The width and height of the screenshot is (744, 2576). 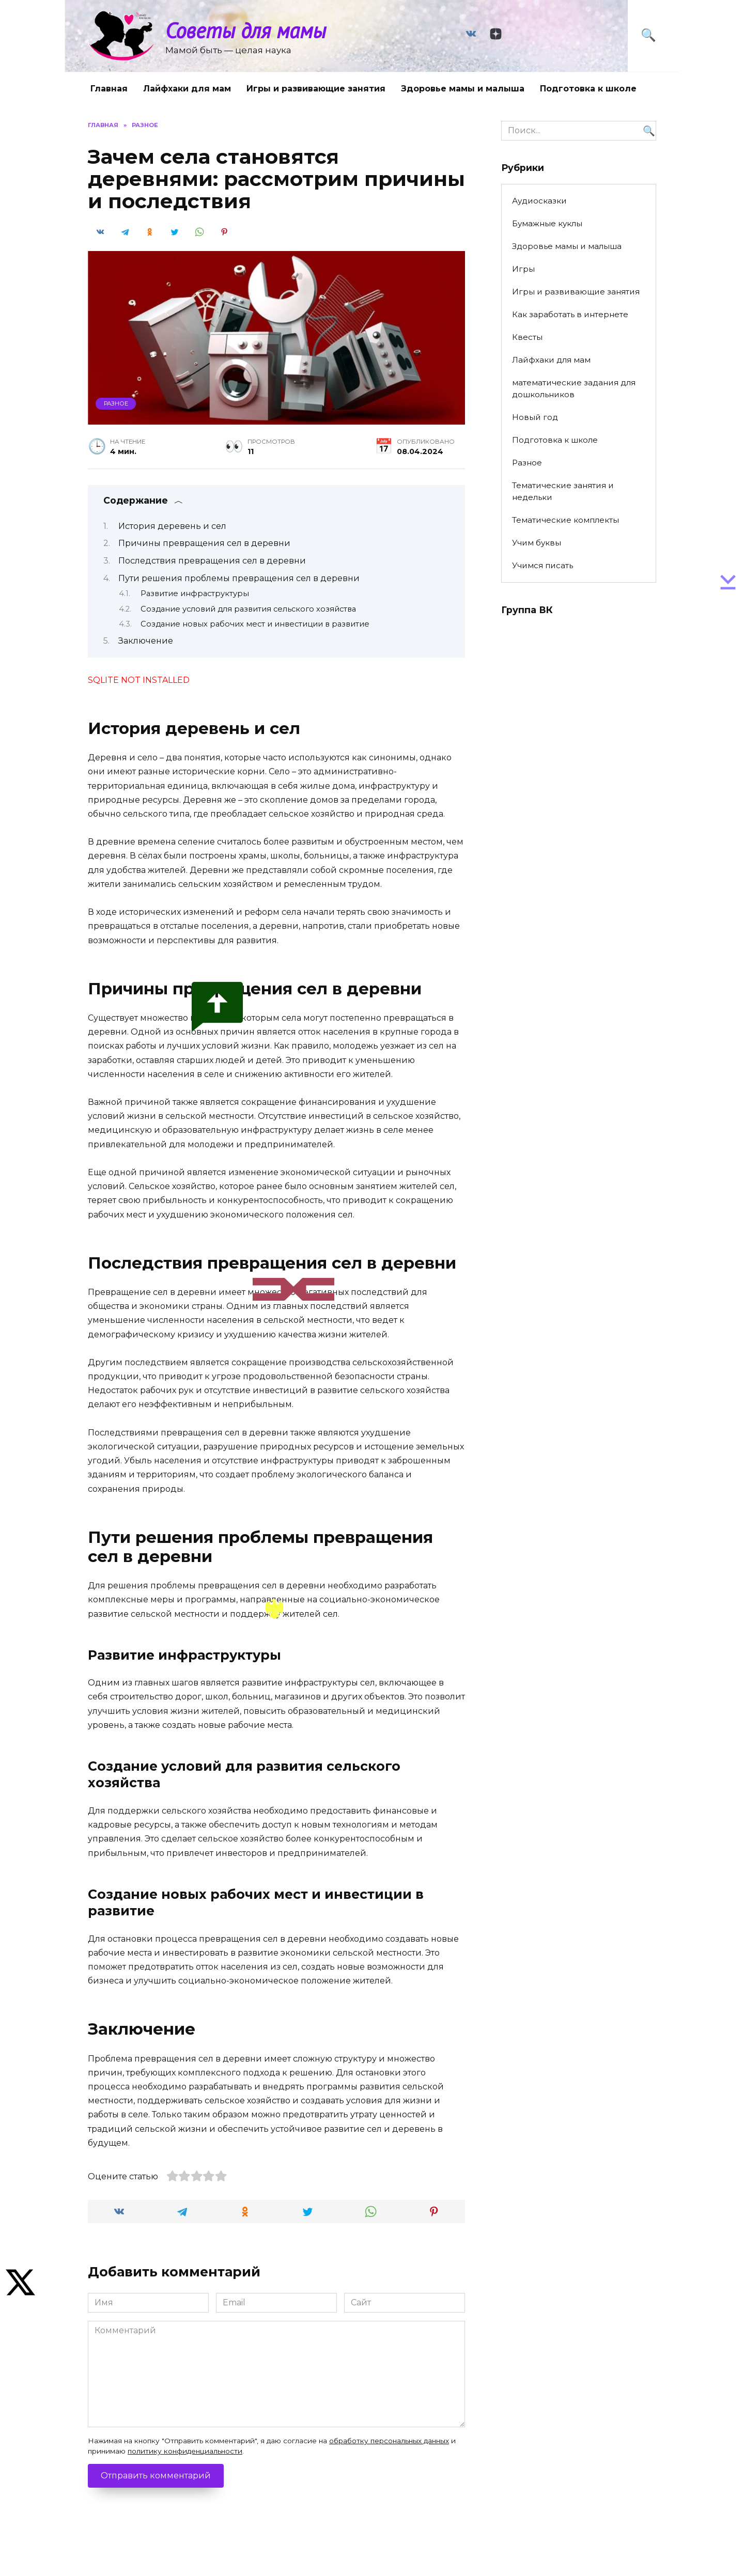 I want to click on upload a file to the conversation, so click(x=217, y=1005).